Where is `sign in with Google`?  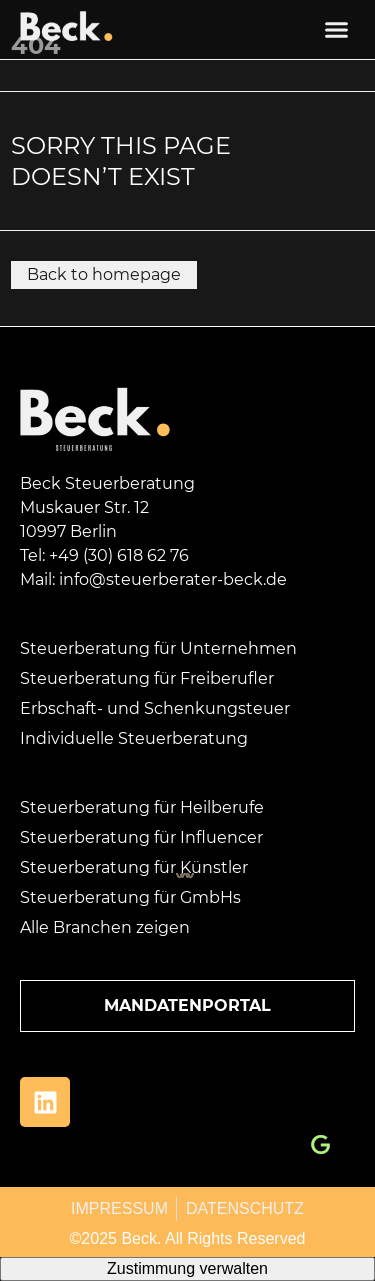
sign in with Google is located at coordinates (320, 1144).